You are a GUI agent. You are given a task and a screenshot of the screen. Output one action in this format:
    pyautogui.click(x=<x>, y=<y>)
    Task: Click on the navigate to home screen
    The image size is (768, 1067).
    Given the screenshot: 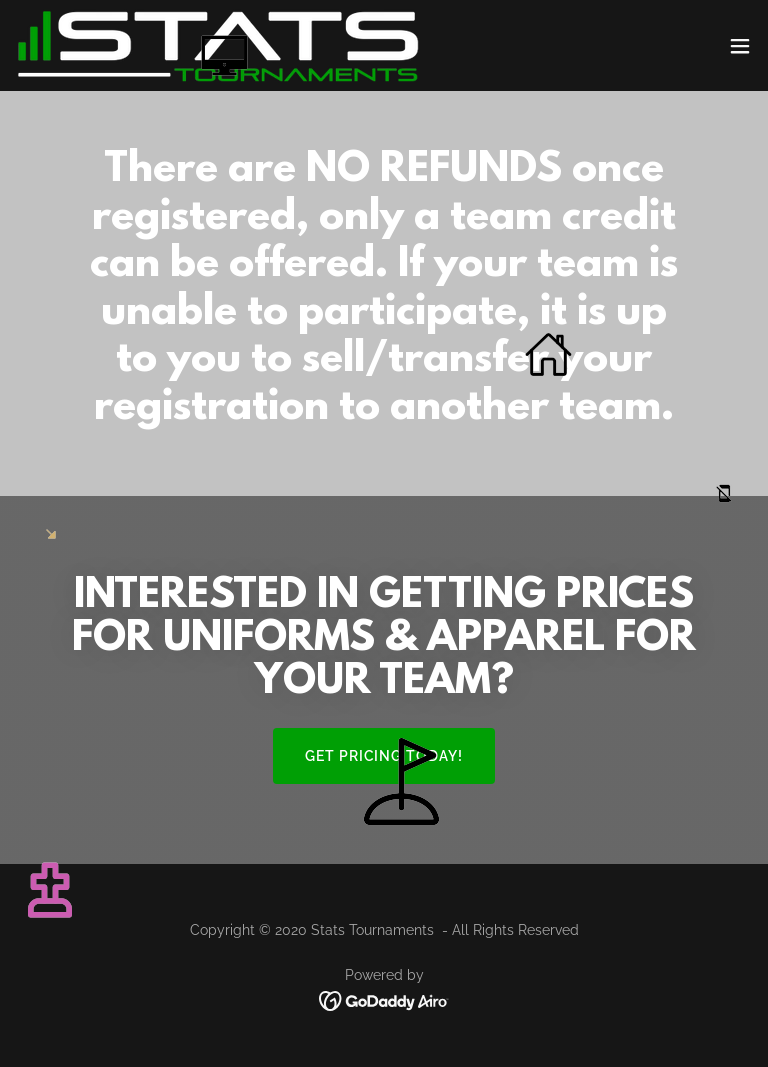 What is the action you would take?
    pyautogui.click(x=548, y=354)
    